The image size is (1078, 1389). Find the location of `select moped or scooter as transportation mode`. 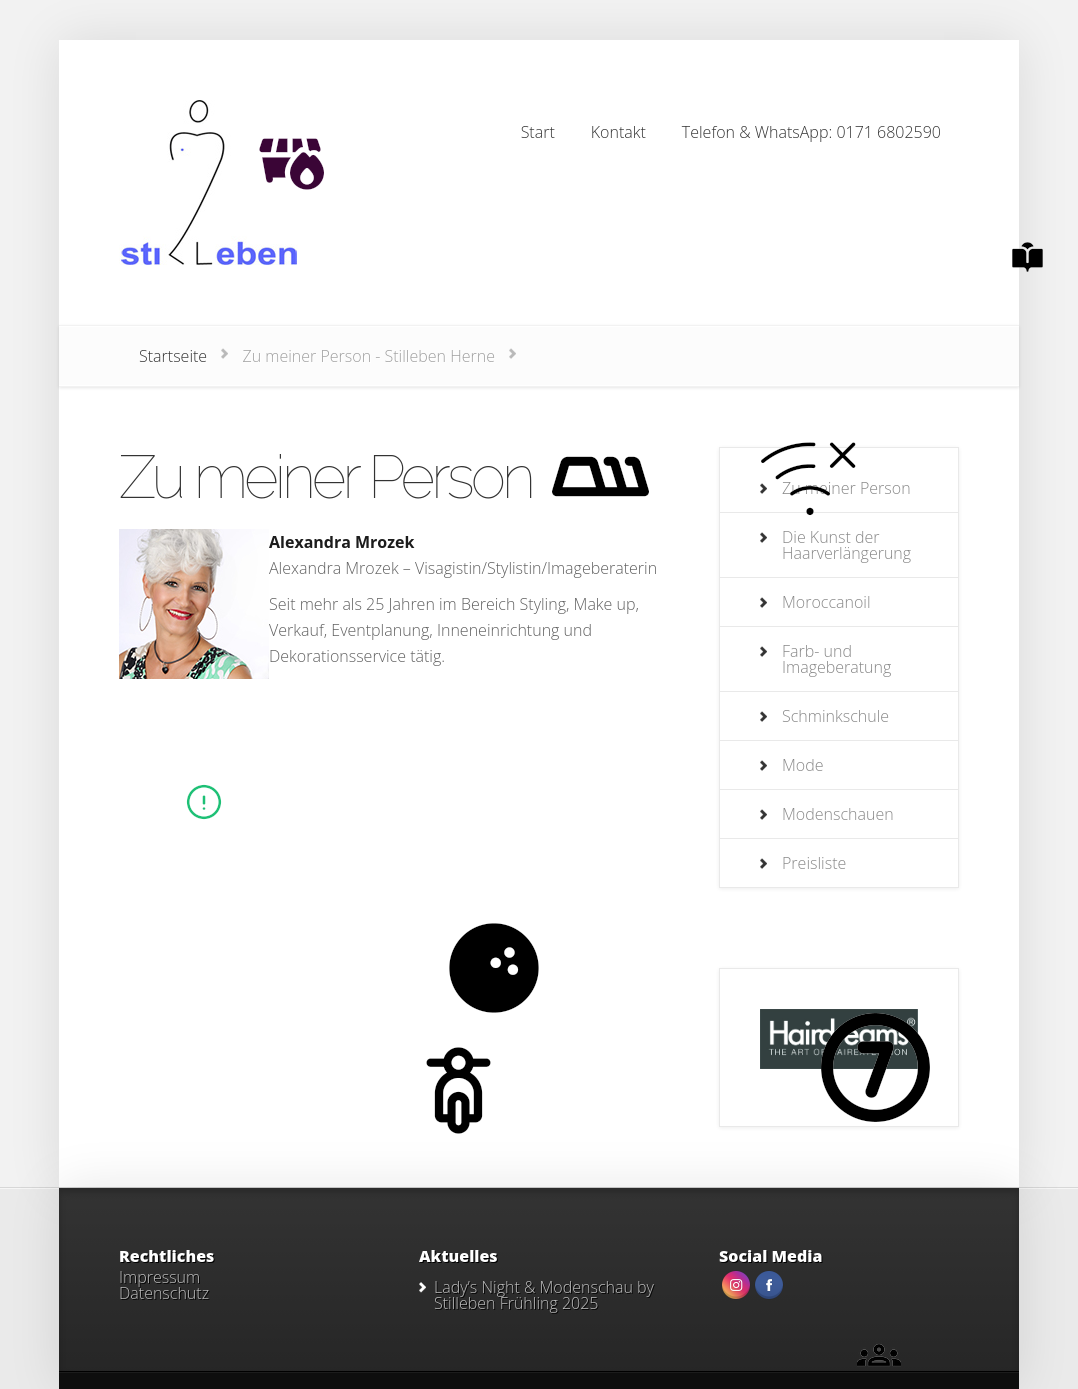

select moped or scooter as transportation mode is located at coordinates (458, 1090).